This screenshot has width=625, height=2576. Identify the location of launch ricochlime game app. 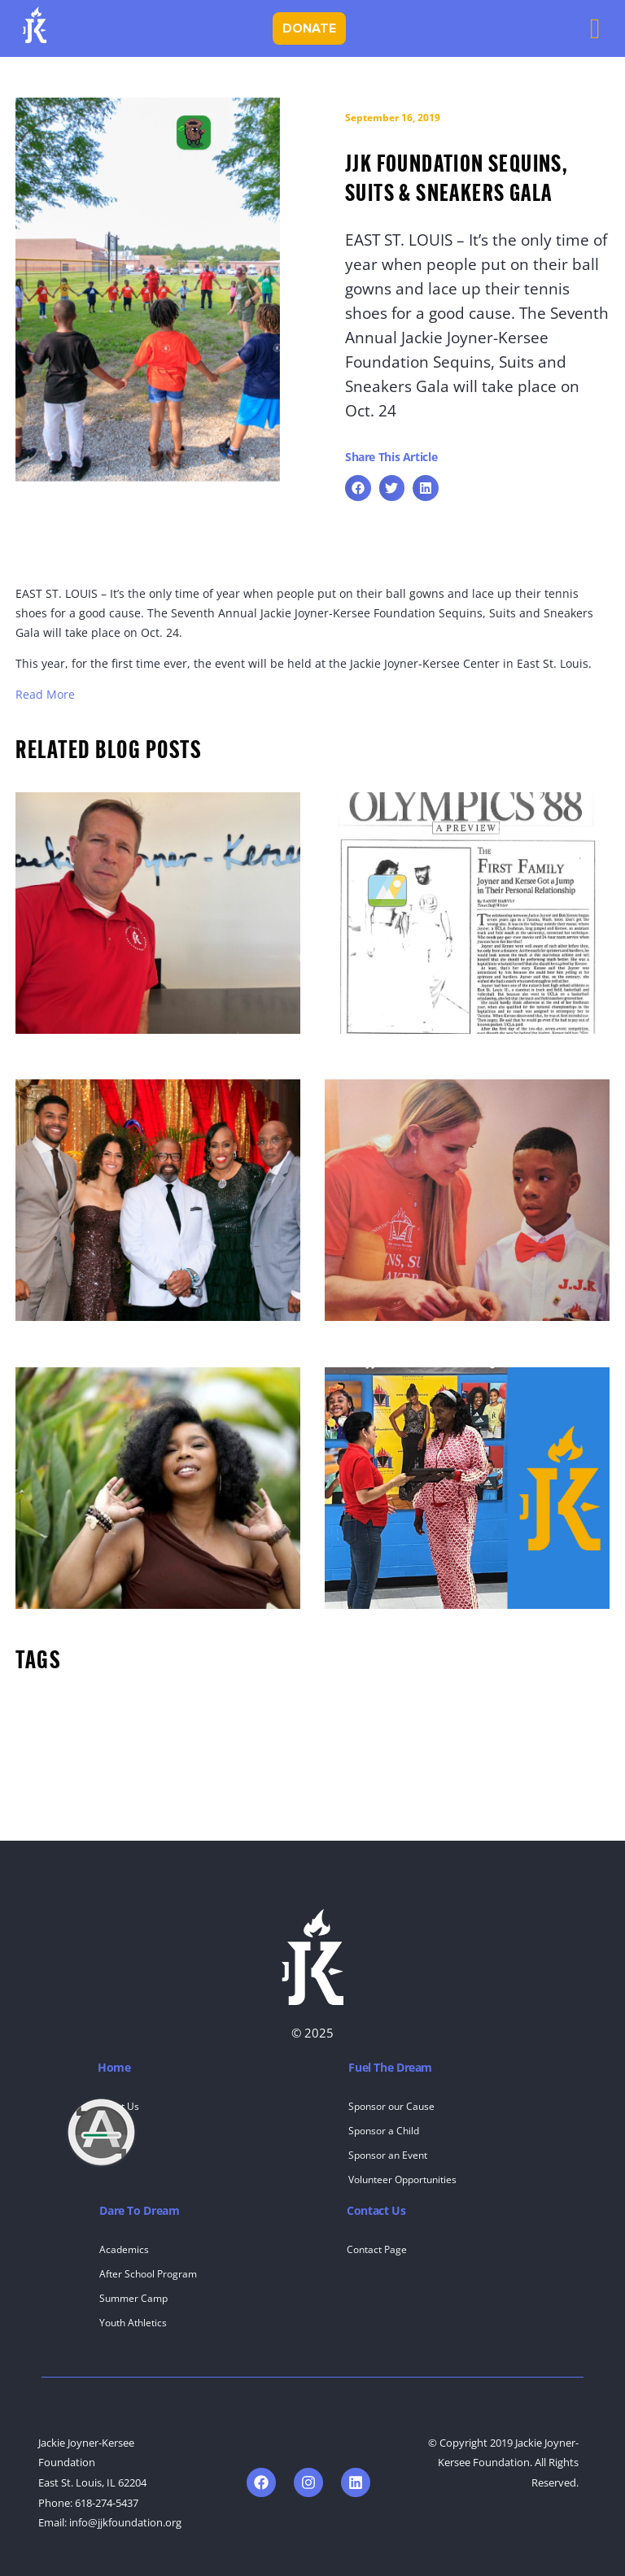
(194, 133).